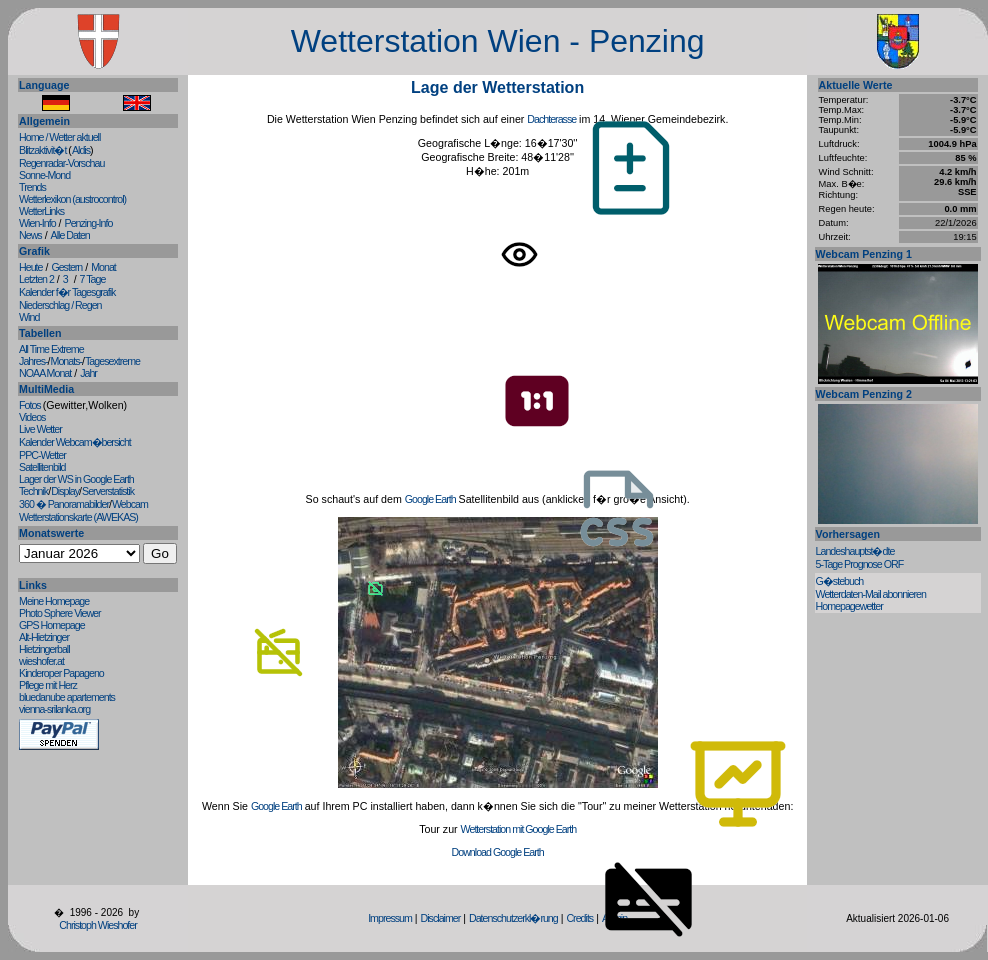  I want to click on camera is disabled or turned off, so click(375, 588).